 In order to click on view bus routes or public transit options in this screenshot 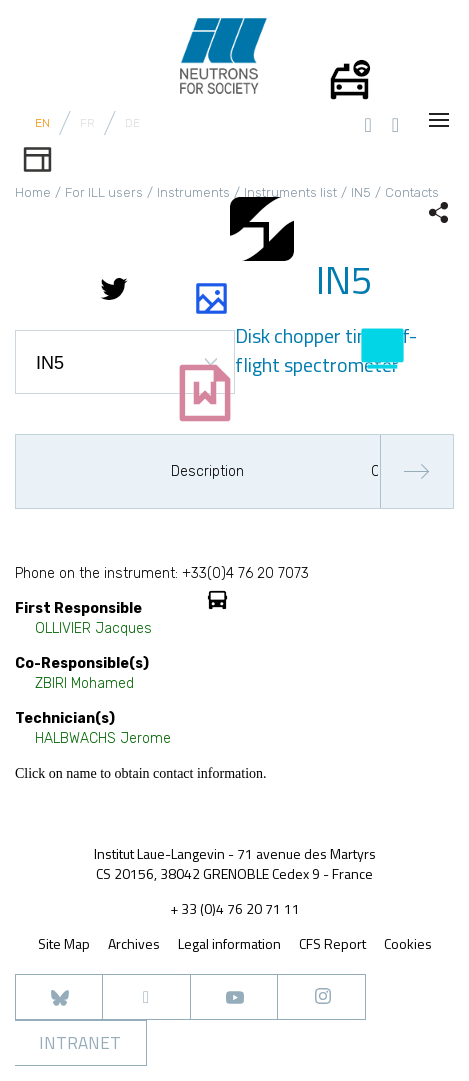, I will do `click(217, 599)`.